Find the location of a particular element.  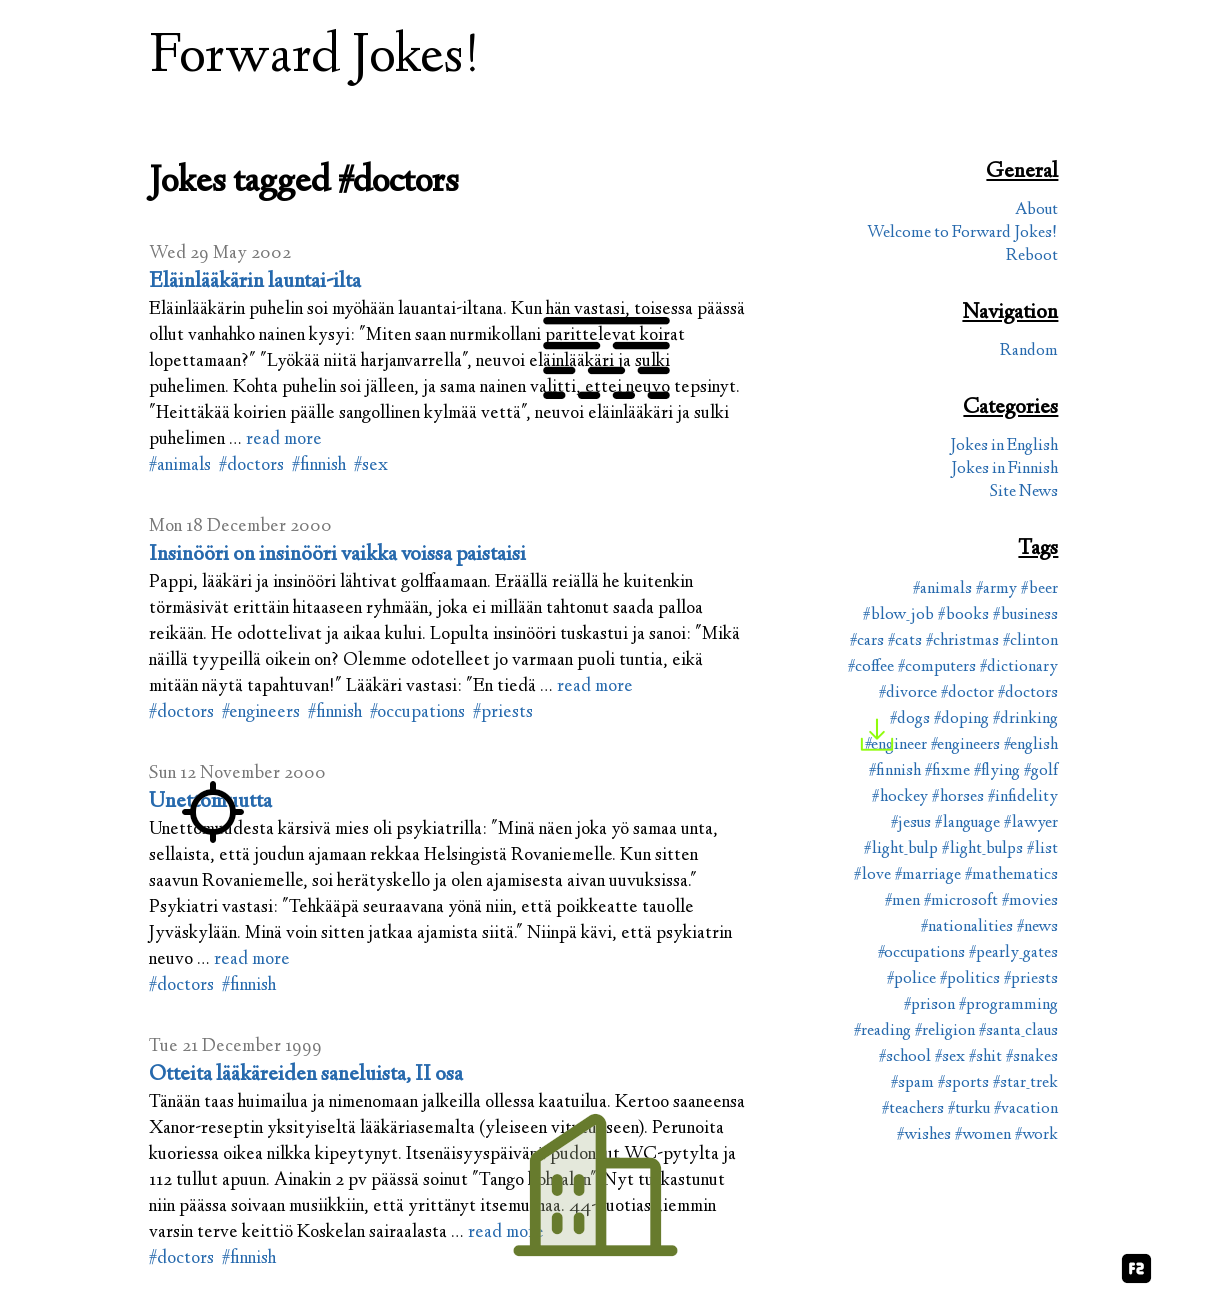

apply a gradient effect to an element is located at coordinates (606, 360).